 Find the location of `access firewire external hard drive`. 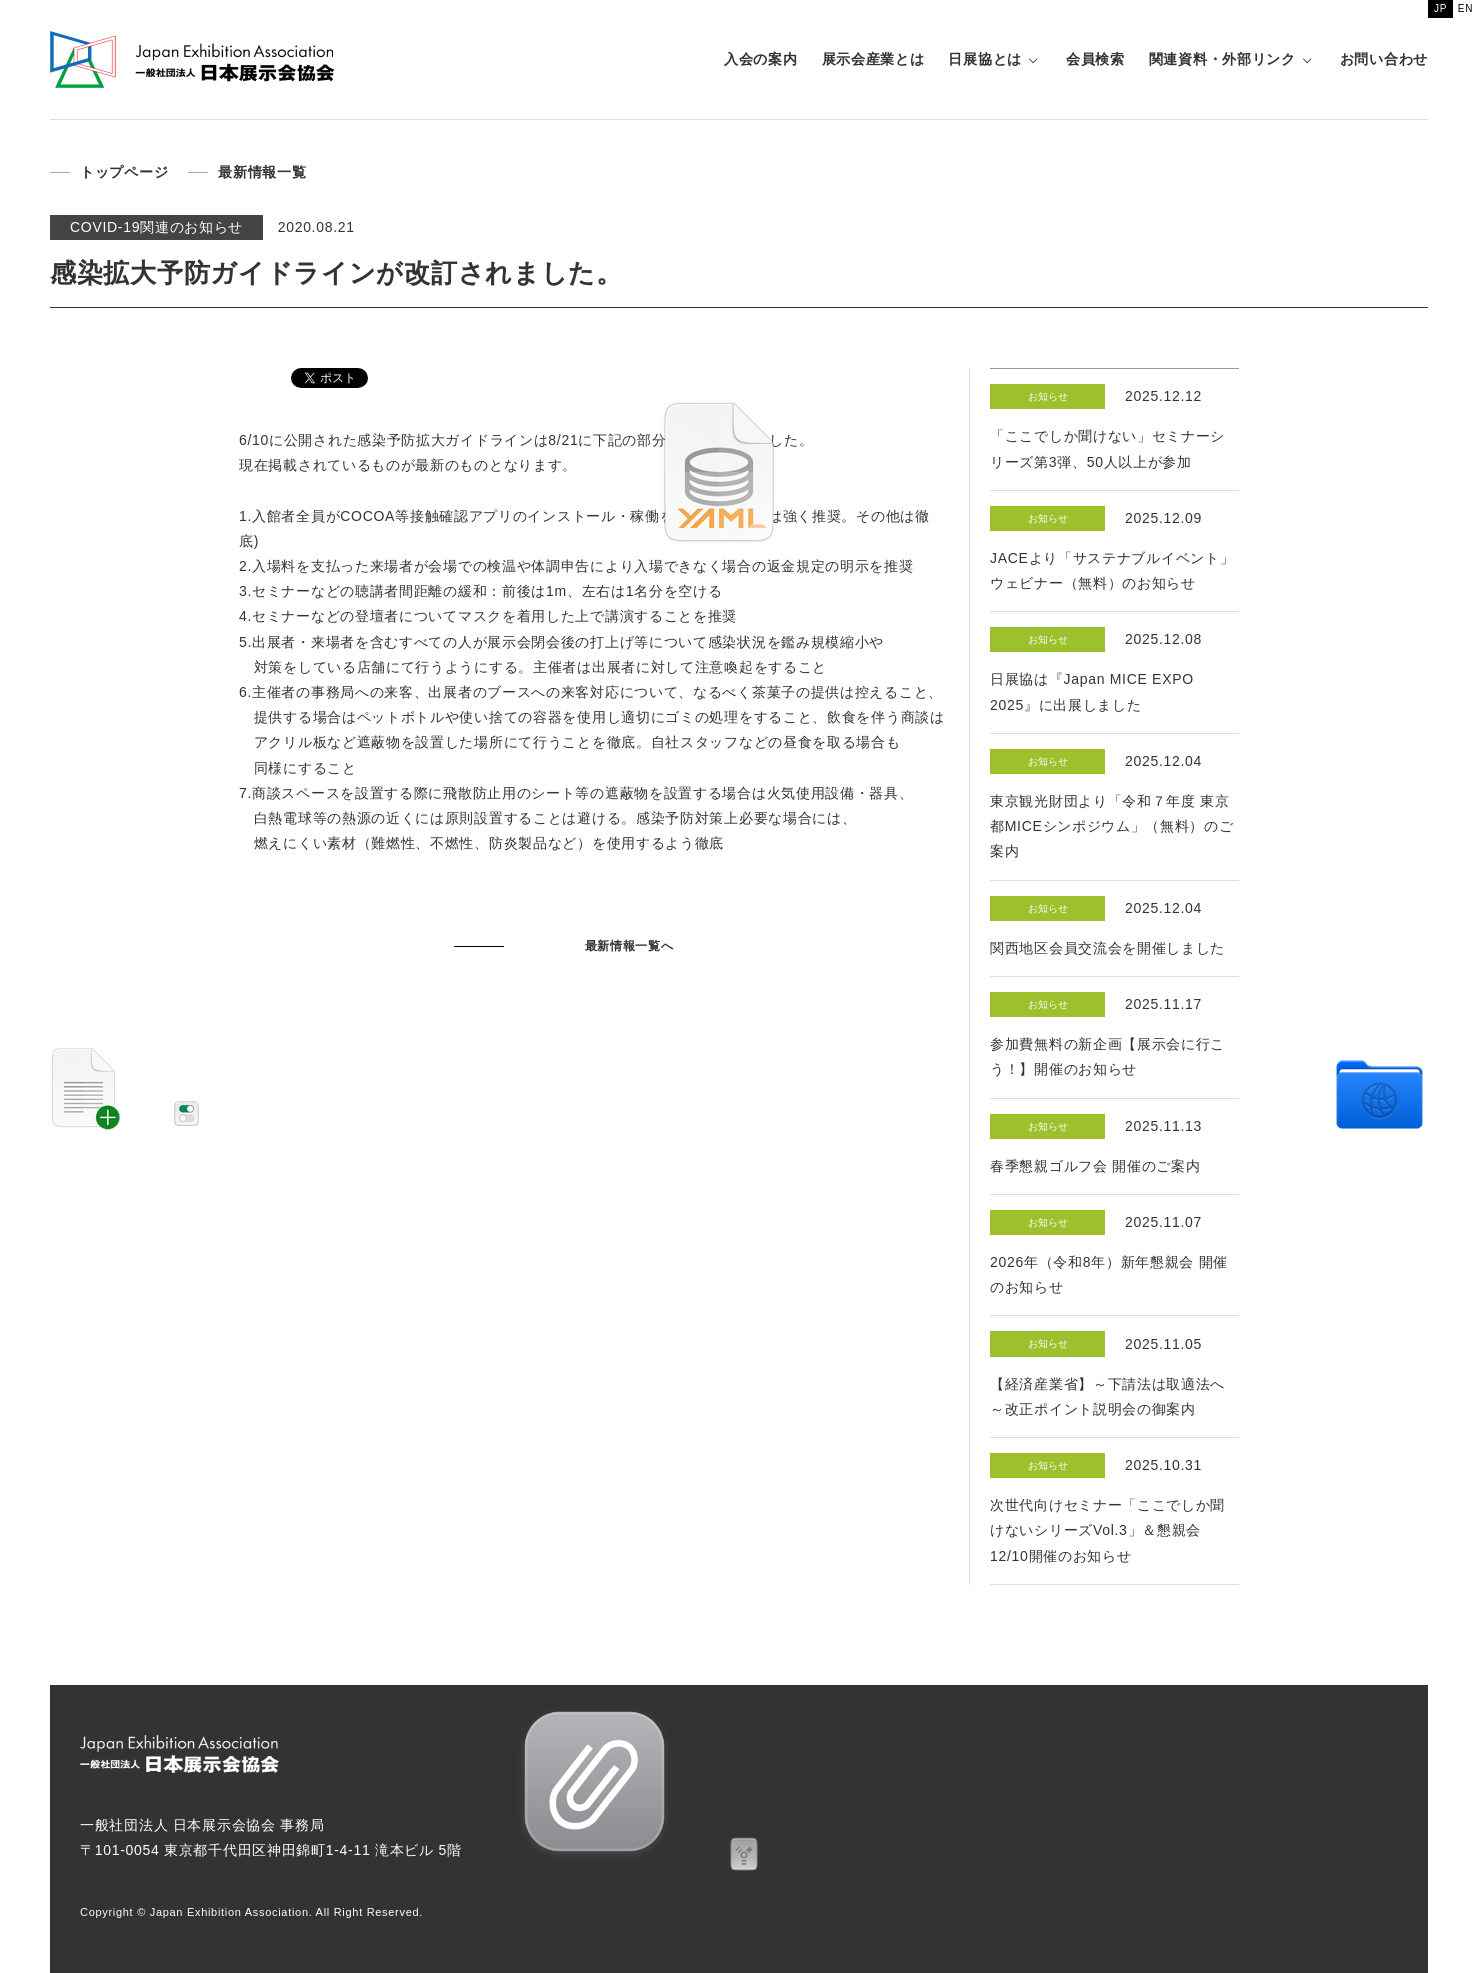

access firewire external hard drive is located at coordinates (744, 1854).